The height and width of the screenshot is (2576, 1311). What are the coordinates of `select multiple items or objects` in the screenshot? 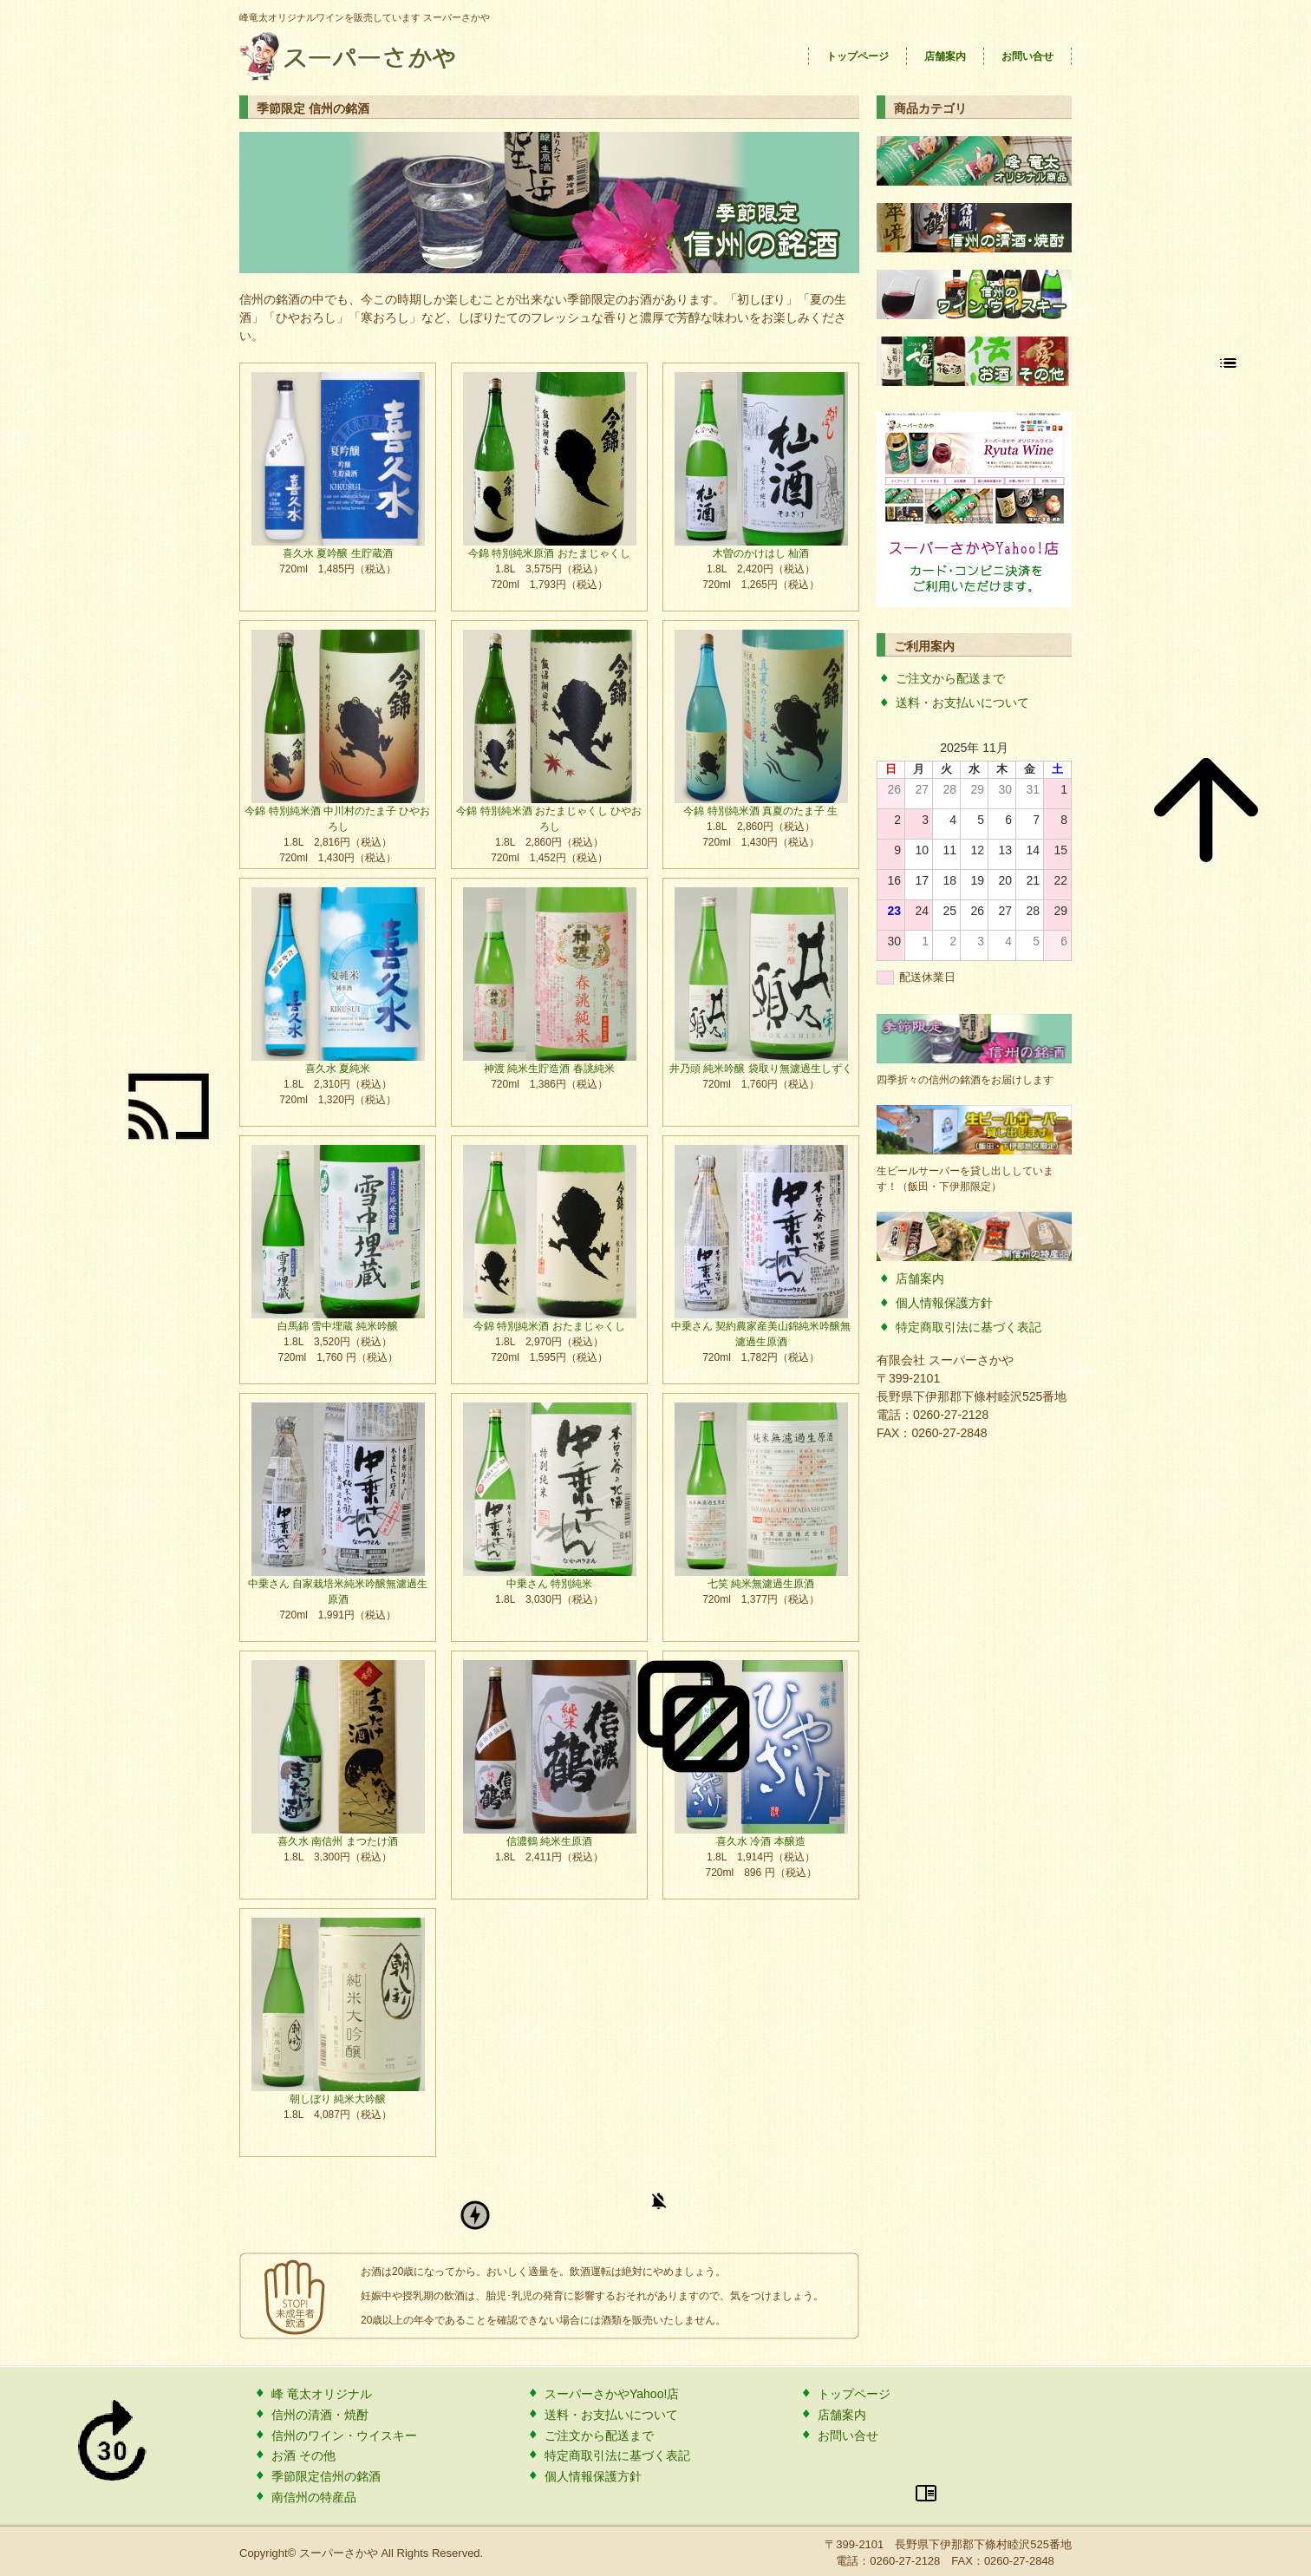 It's located at (694, 1716).